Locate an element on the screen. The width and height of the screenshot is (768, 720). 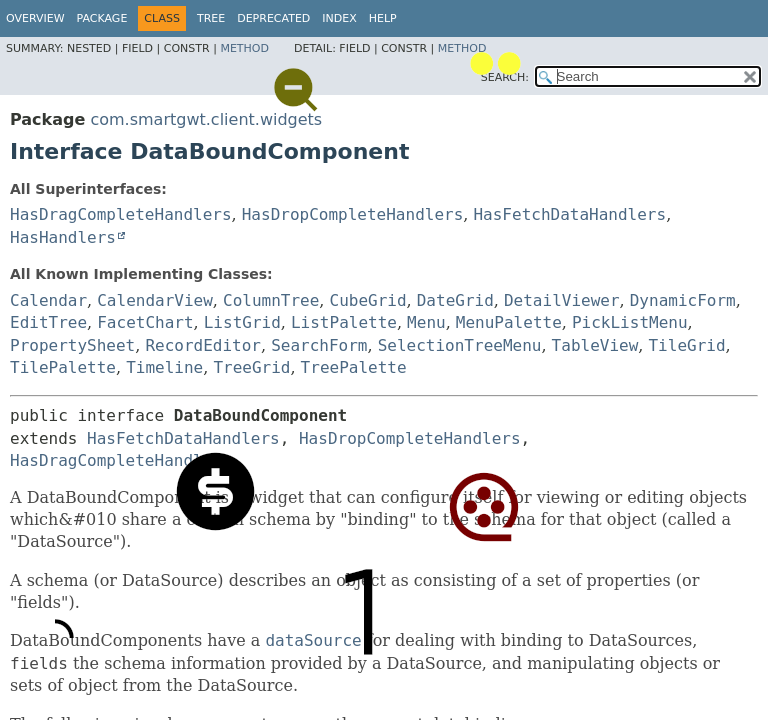
open Flickr app is located at coordinates (495, 63).